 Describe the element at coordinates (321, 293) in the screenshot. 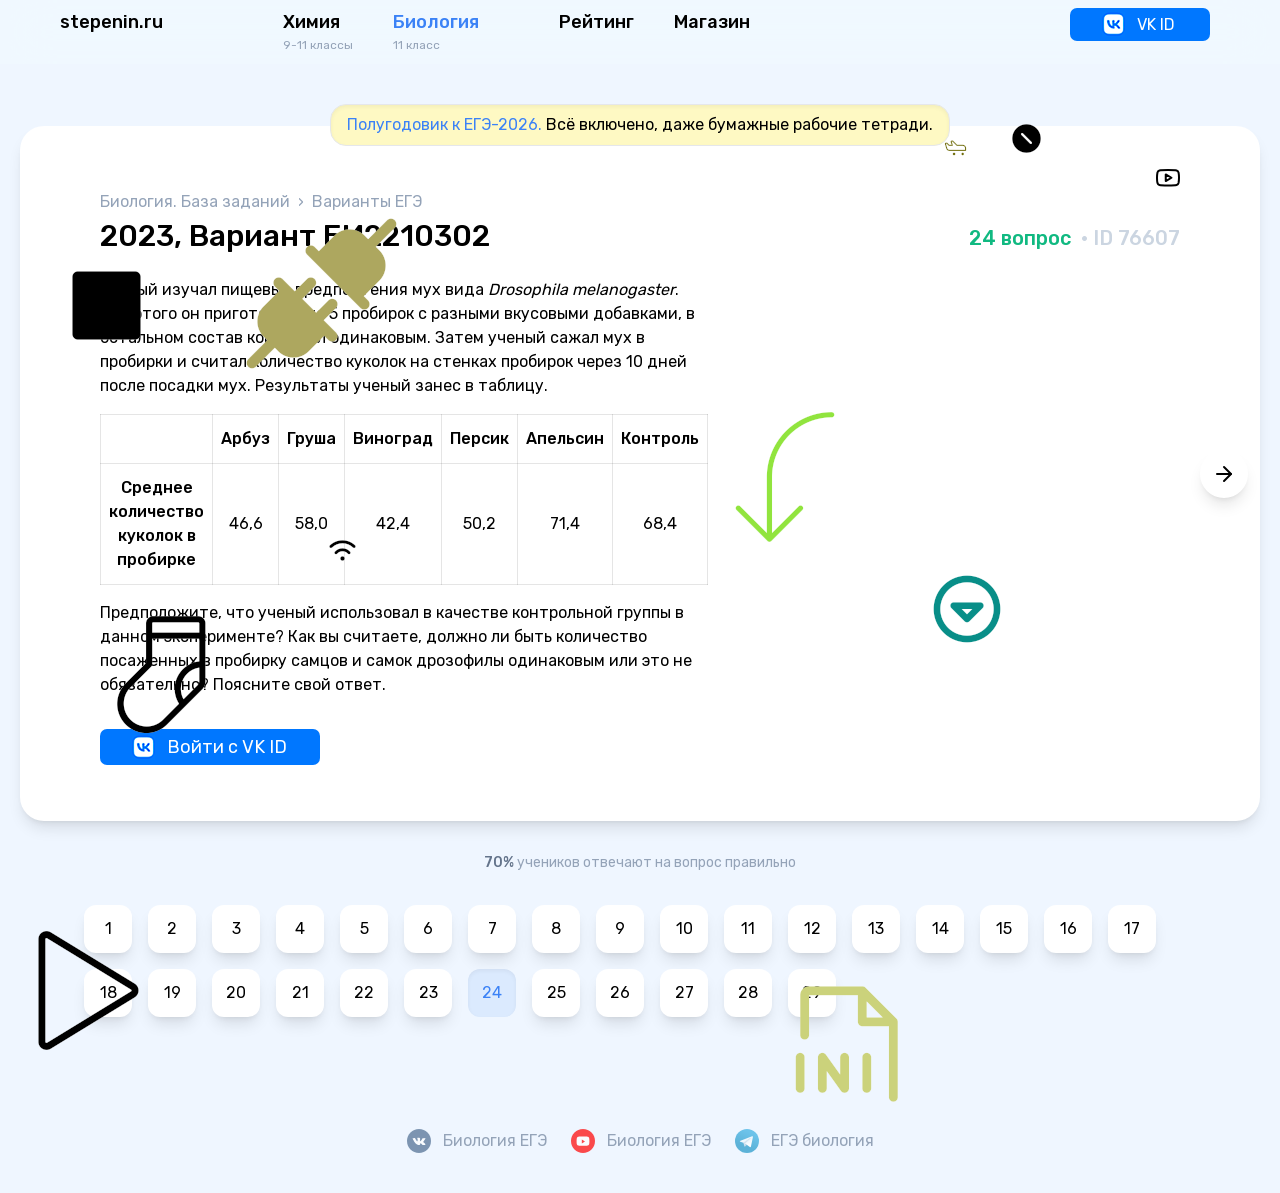

I see `connect or establish a connection` at that location.